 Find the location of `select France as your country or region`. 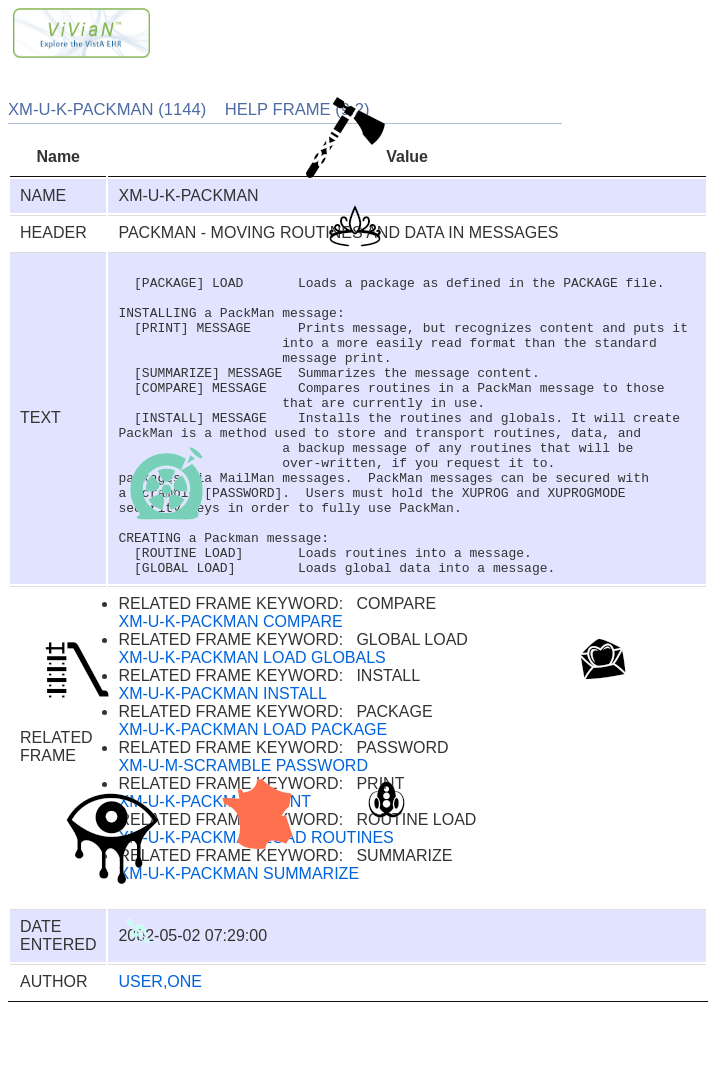

select France as your country or region is located at coordinates (257, 814).